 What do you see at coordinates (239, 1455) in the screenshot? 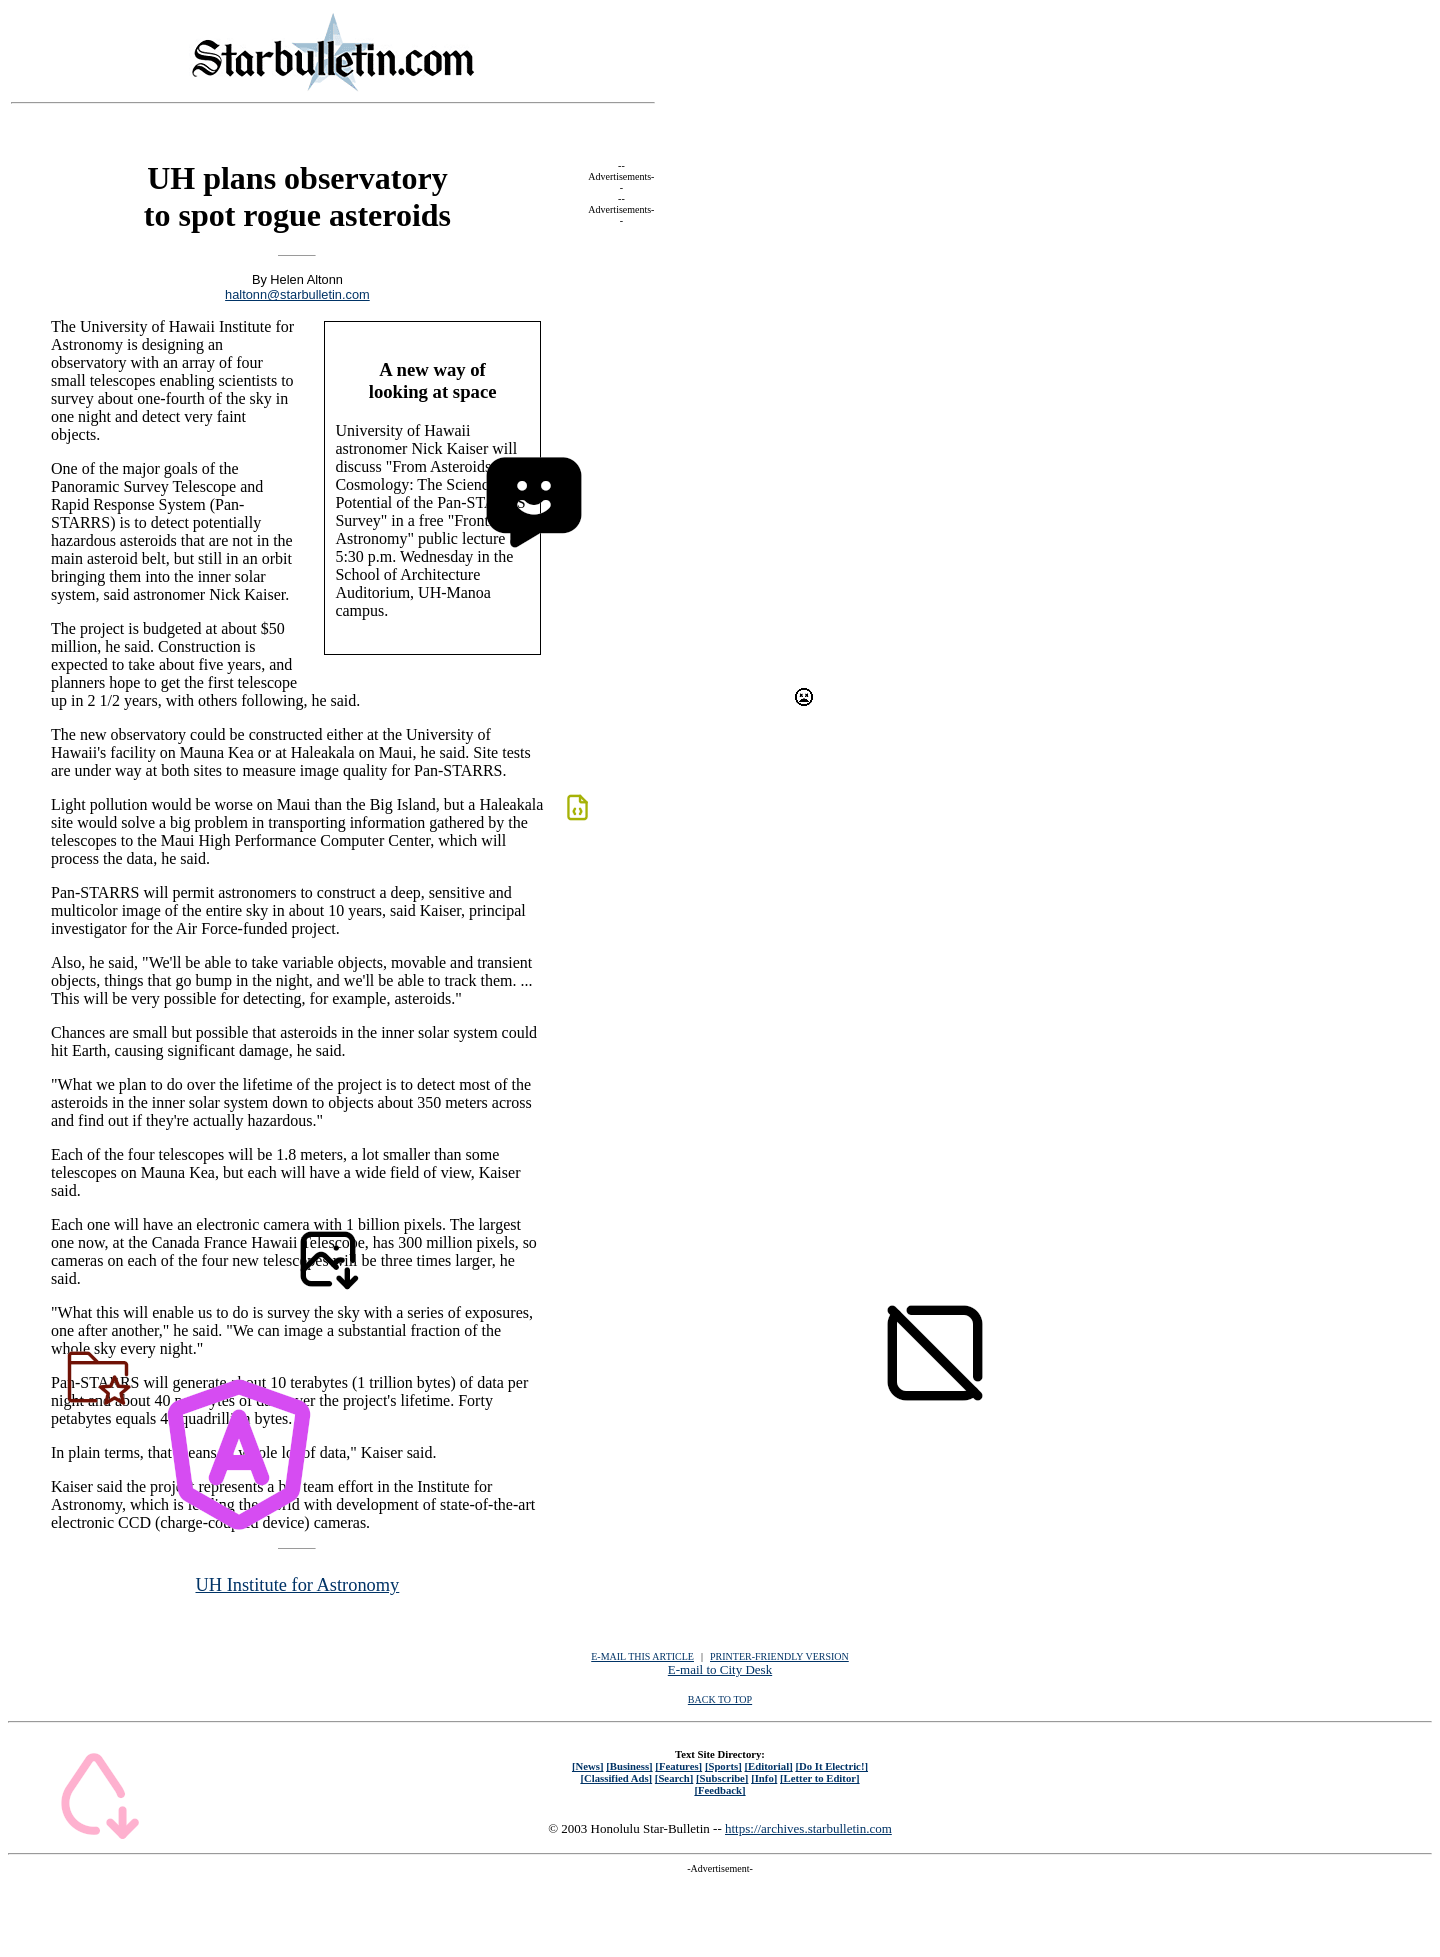
I see `angular framework logo` at bounding box center [239, 1455].